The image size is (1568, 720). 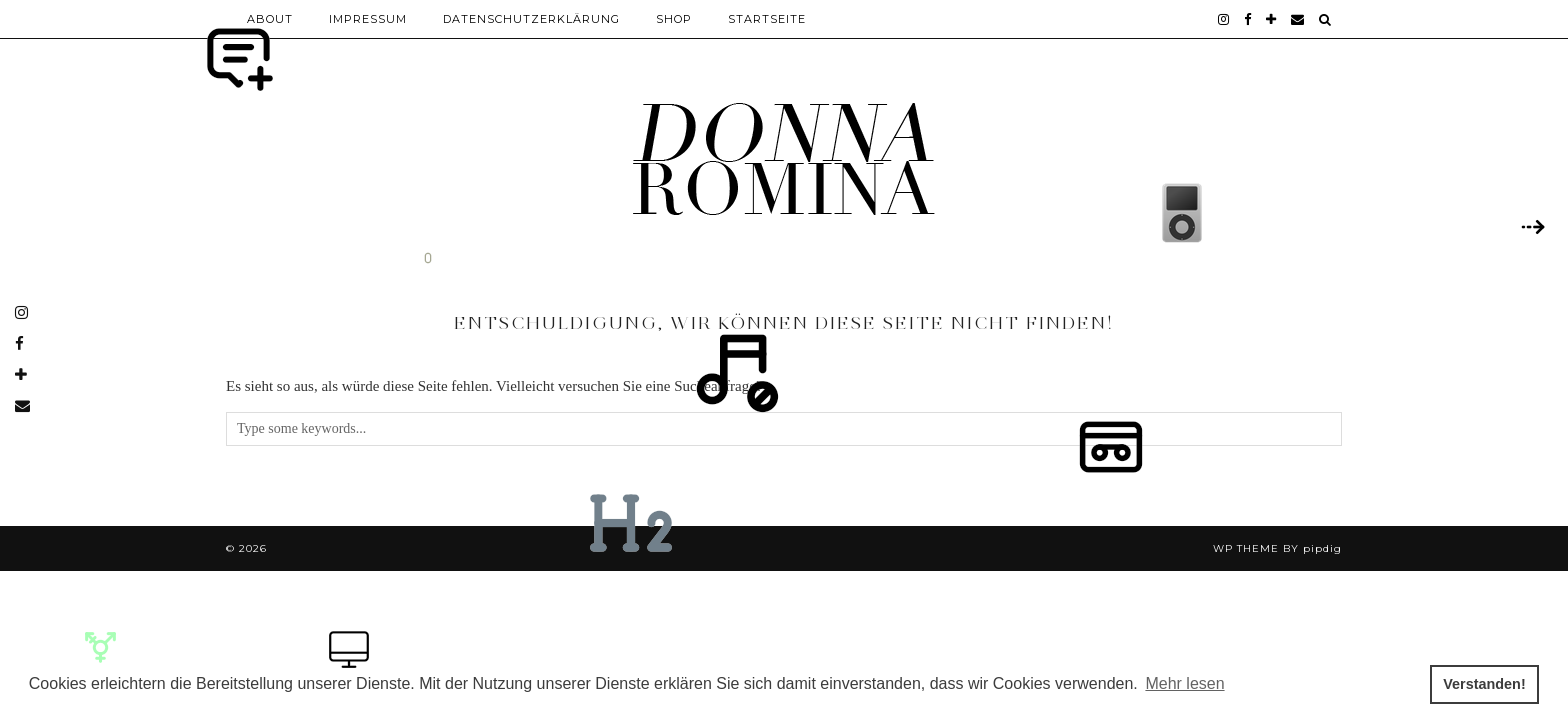 I want to click on switch to desktop view, so click(x=349, y=648).